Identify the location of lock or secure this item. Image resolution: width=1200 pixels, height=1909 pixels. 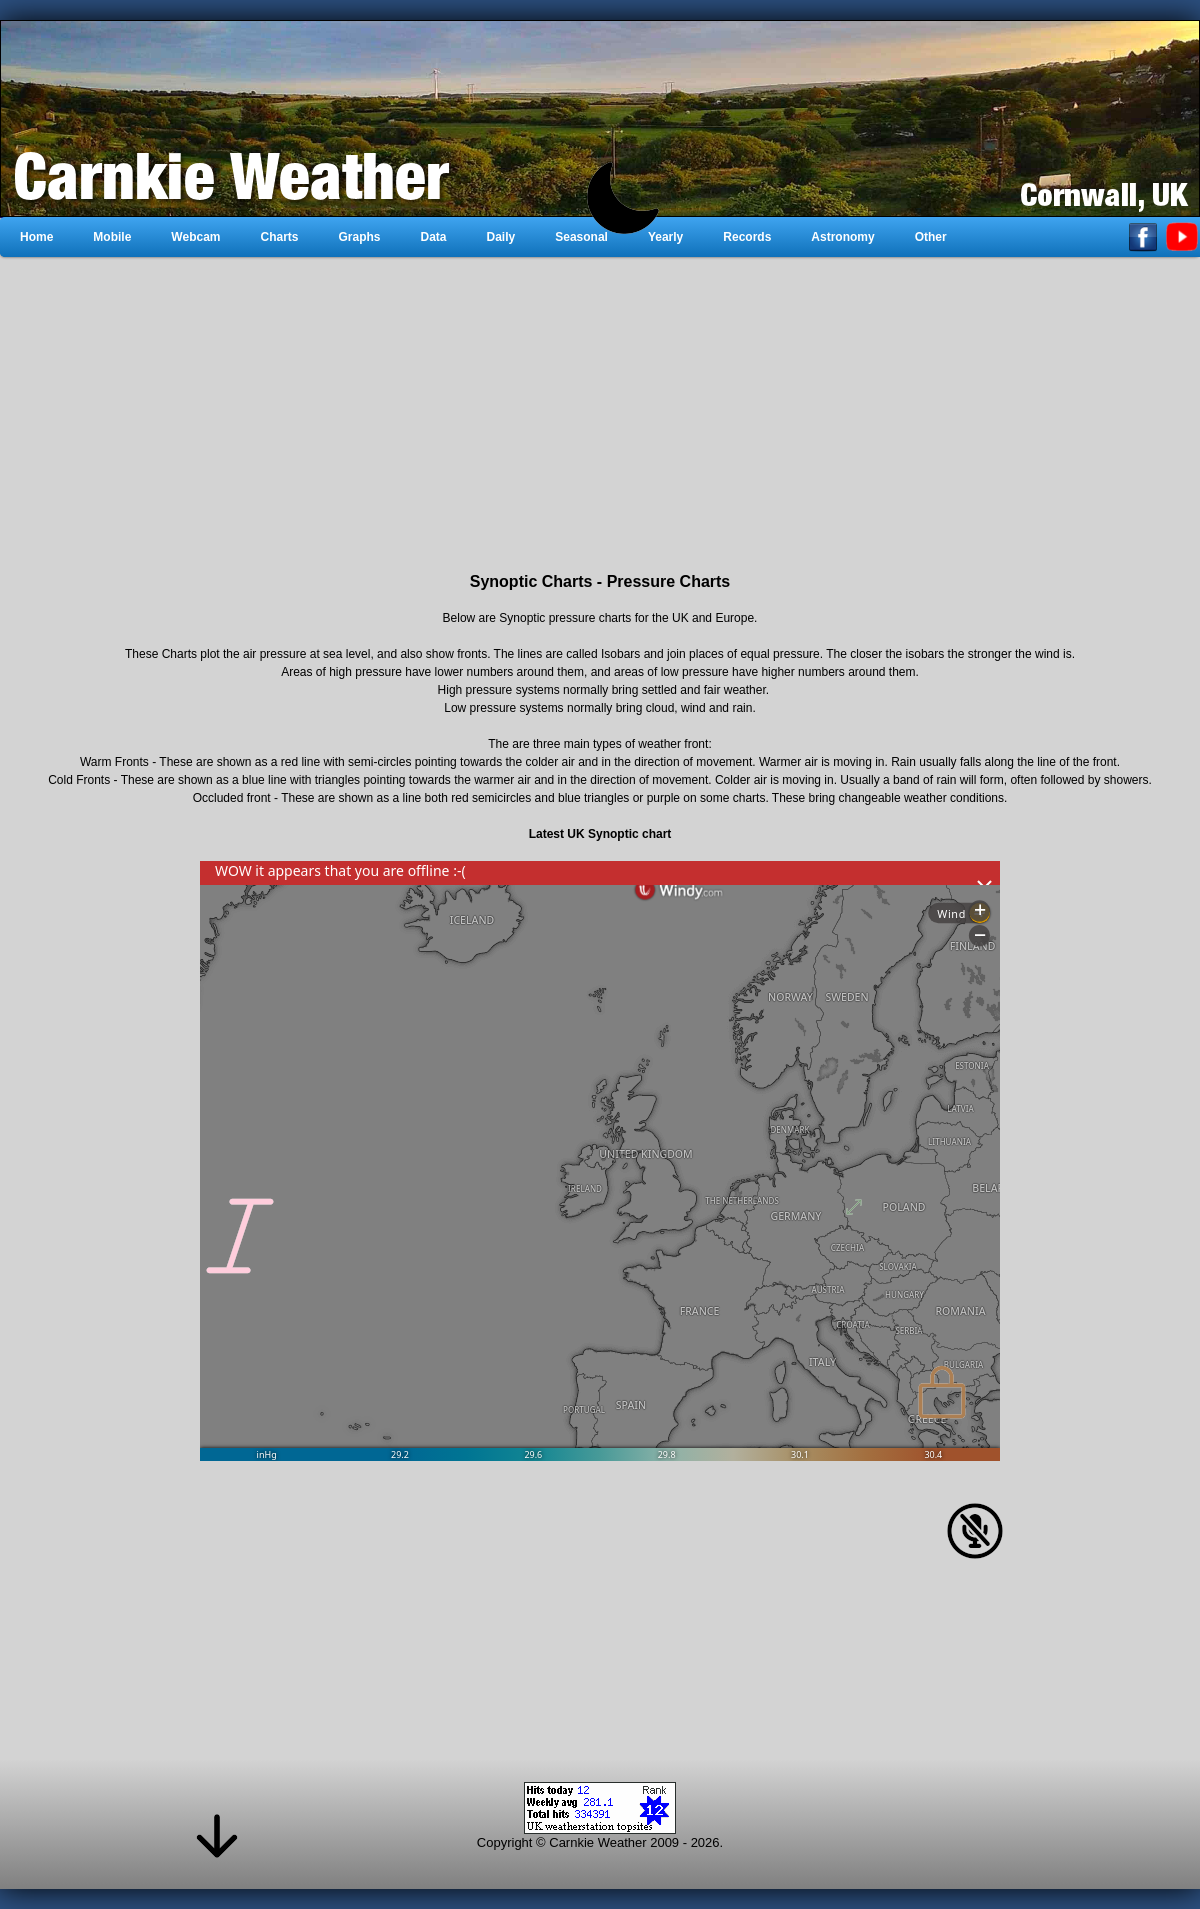
(942, 1395).